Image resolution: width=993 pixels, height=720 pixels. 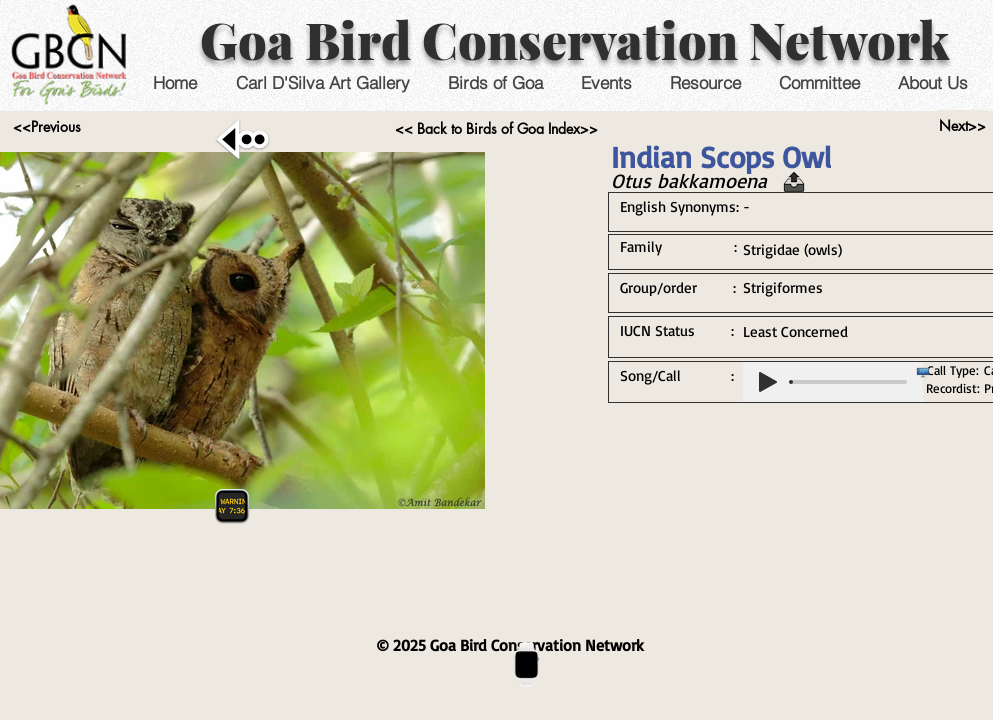 What do you see at coordinates (245, 141) in the screenshot?
I see `go back to previous screen` at bounding box center [245, 141].